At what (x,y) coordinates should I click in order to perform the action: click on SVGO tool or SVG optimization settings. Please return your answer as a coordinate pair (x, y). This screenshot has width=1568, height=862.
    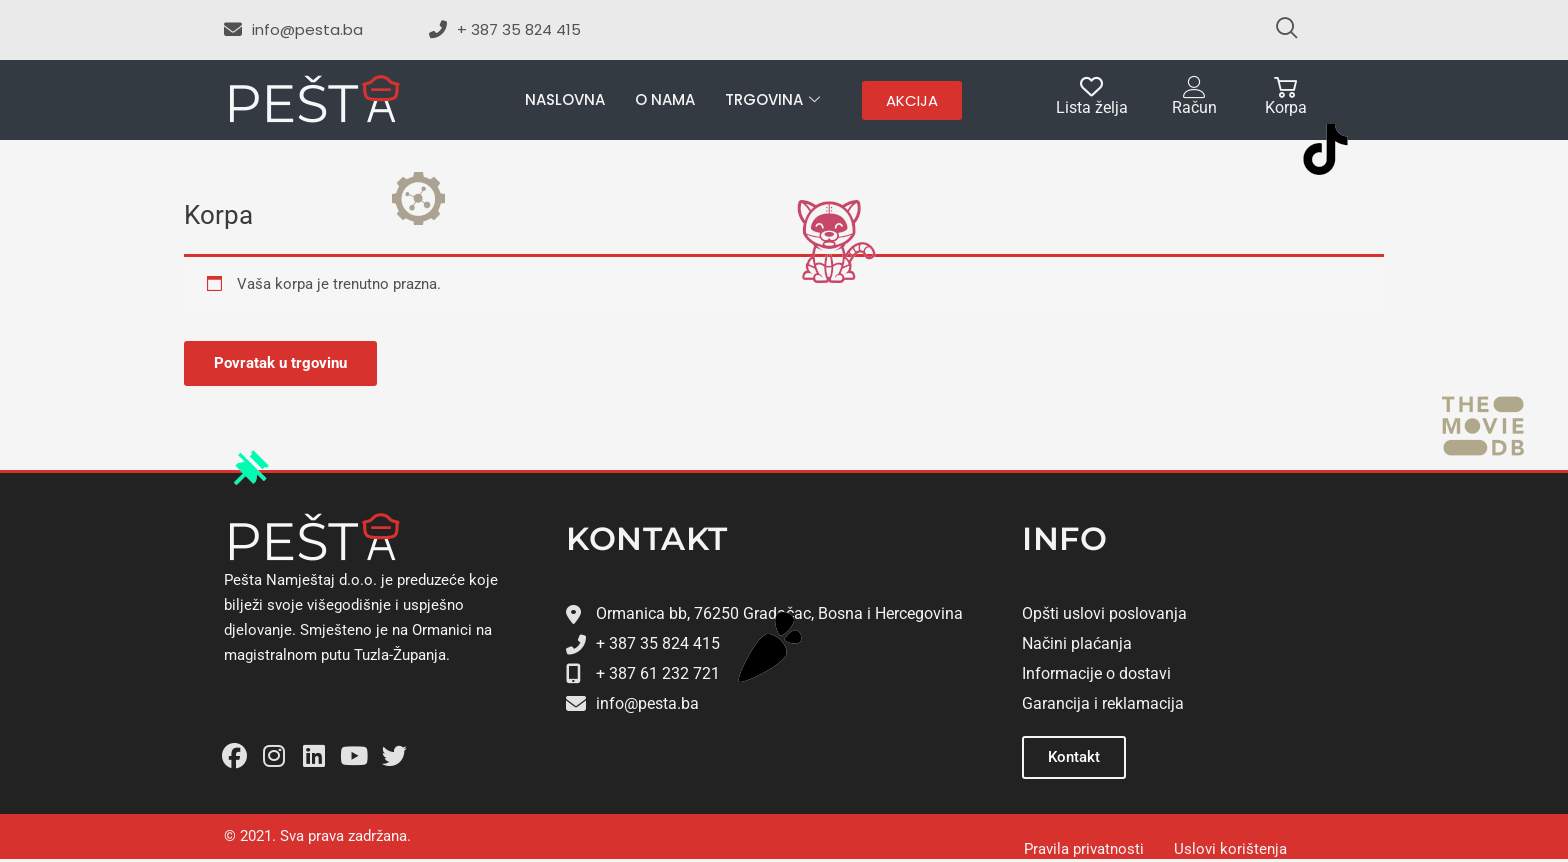
    Looking at the image, I should click on (418, 198).